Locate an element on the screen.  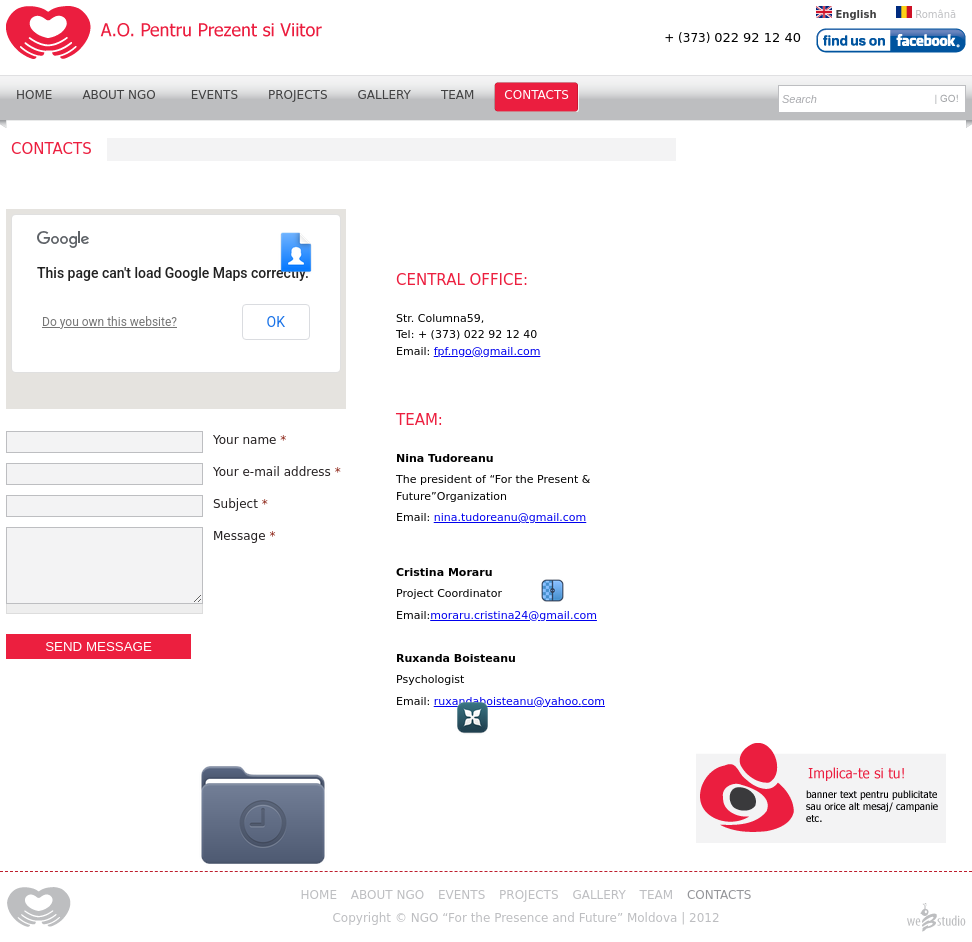
open a contact file is located at coordinates (296, 253).